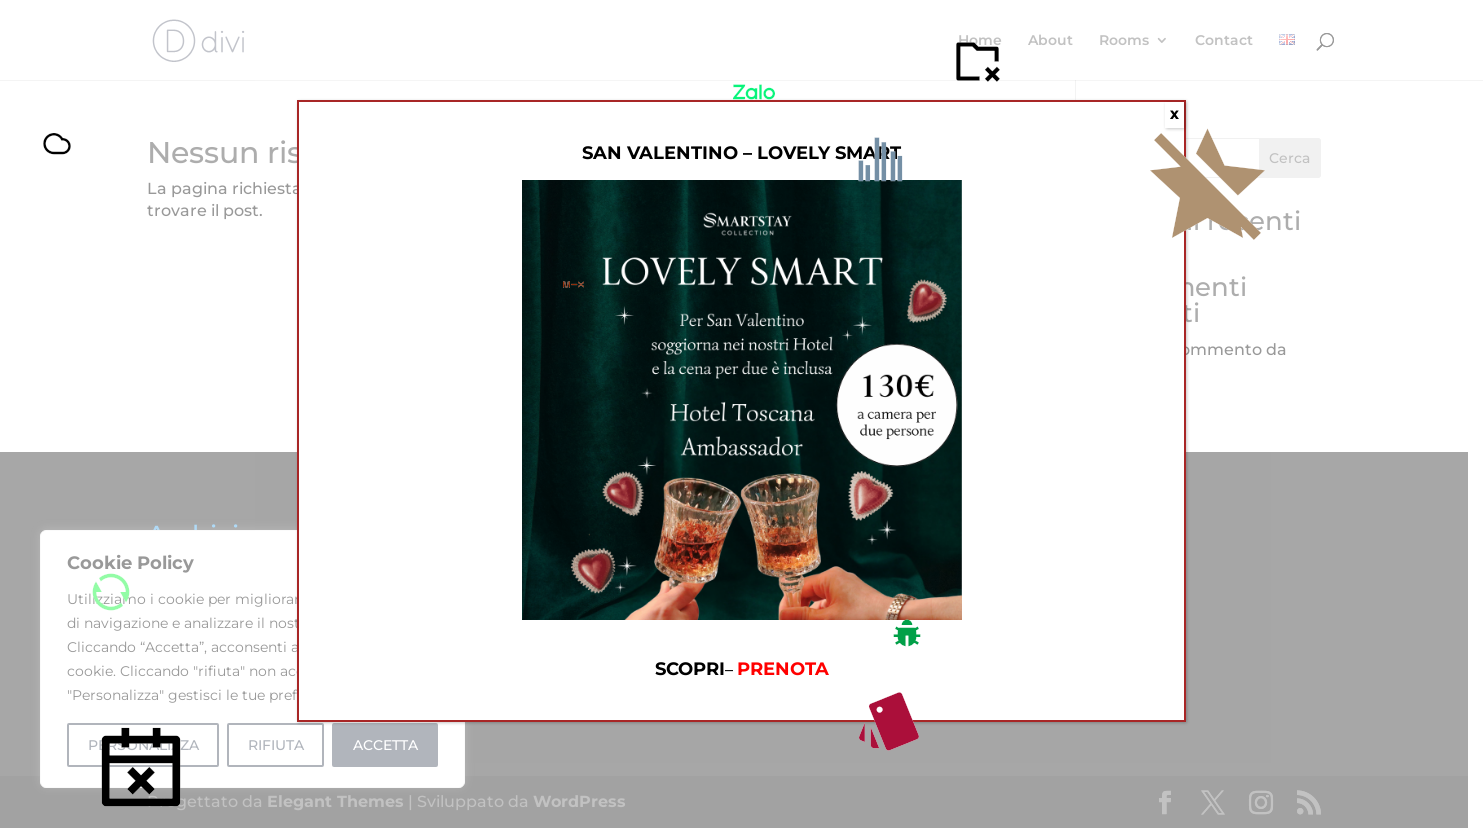 This screenshot has width=1483, height=828. I want to click on access pantone color matching tools, so click(888, 721).